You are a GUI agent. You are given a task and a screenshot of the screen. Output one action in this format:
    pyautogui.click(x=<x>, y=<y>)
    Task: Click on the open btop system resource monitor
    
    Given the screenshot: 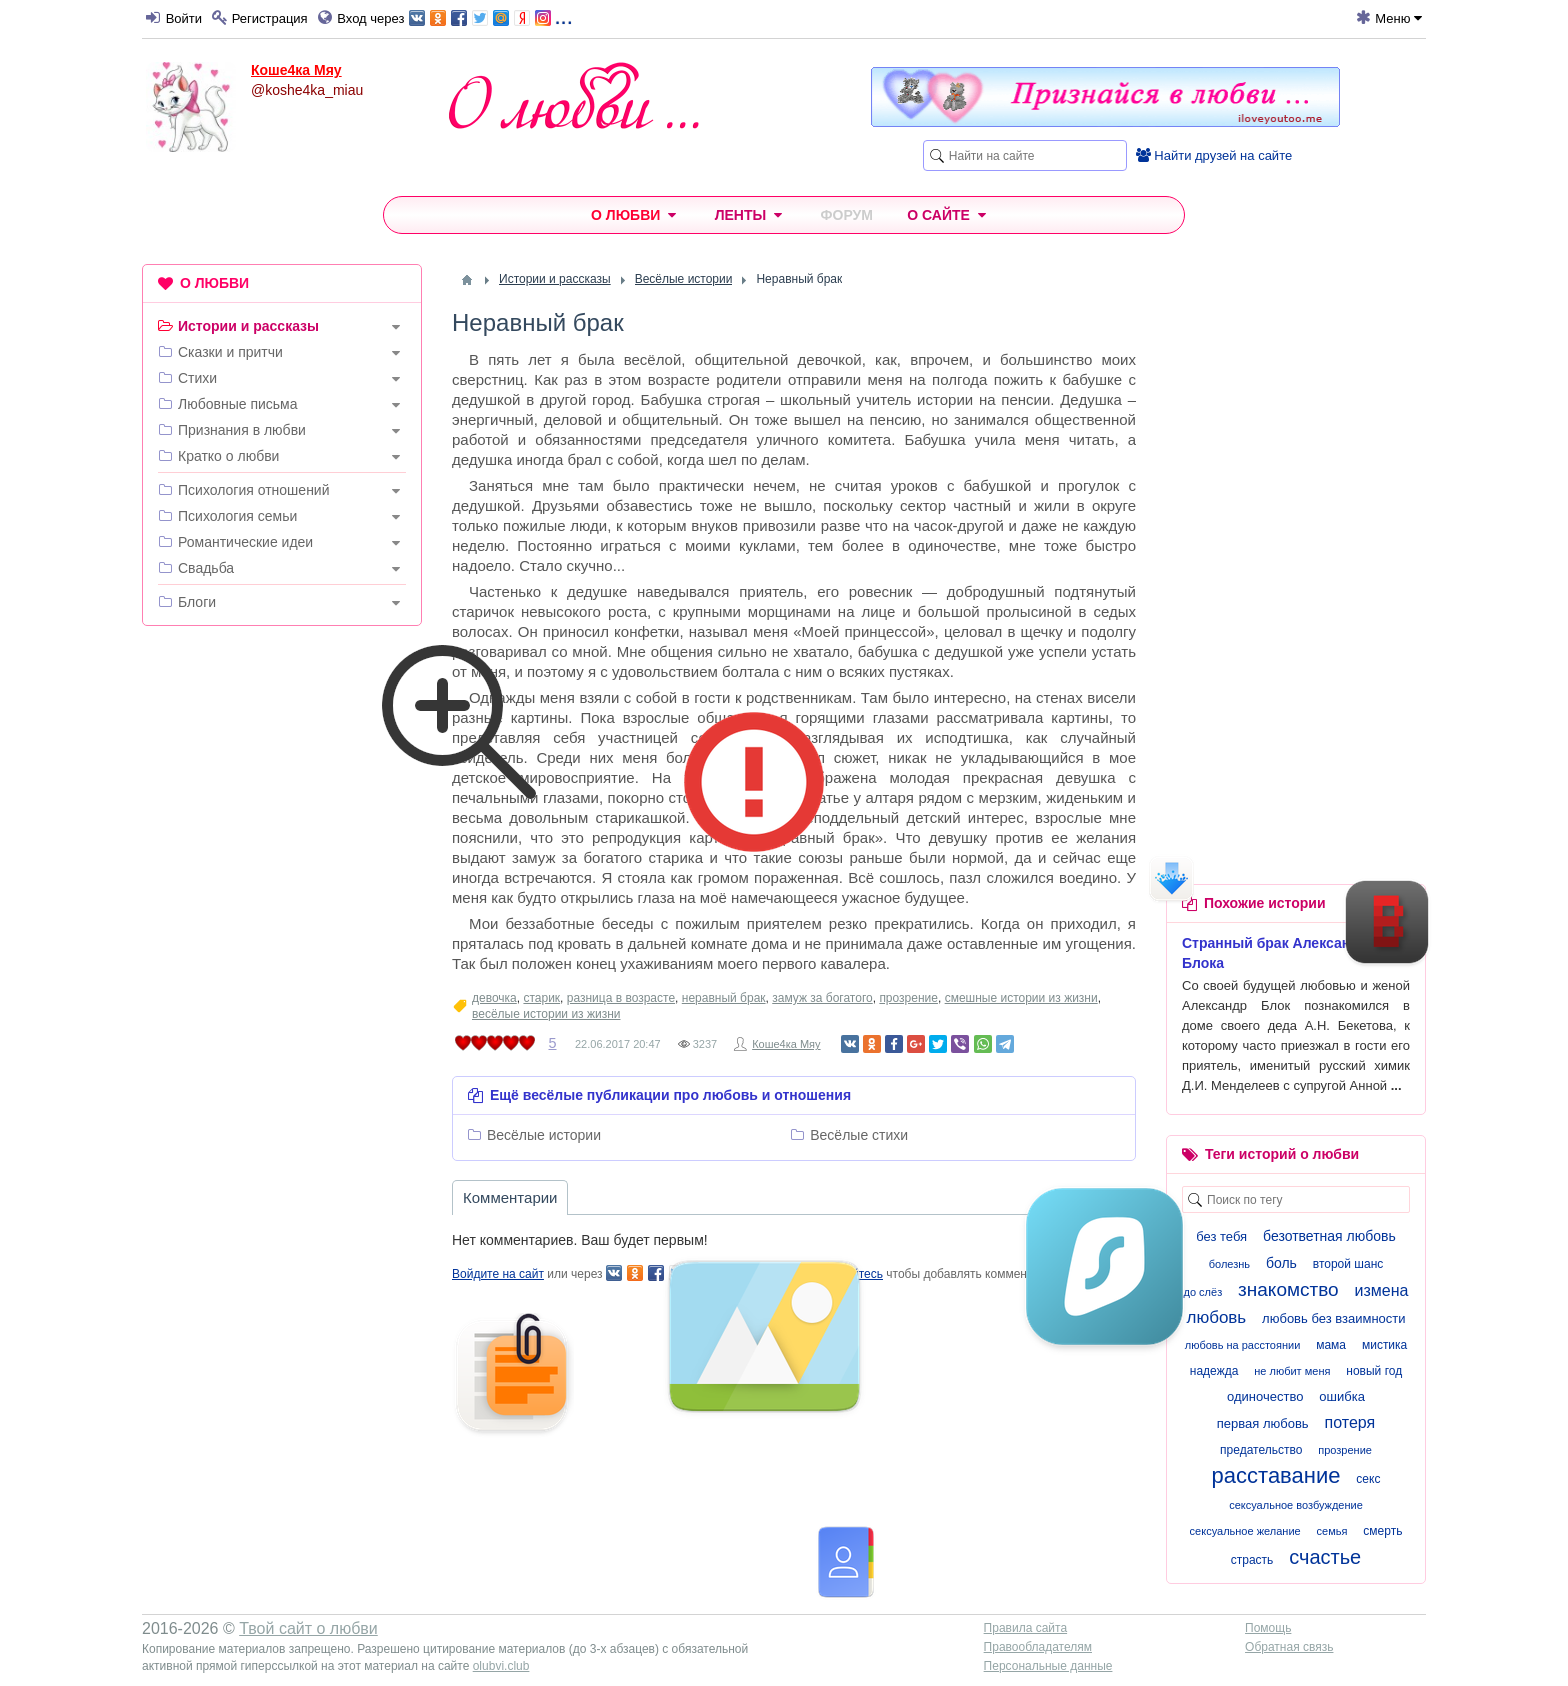 What is the action you would take?
    pyautogui.click(x=1387, y=922)
    